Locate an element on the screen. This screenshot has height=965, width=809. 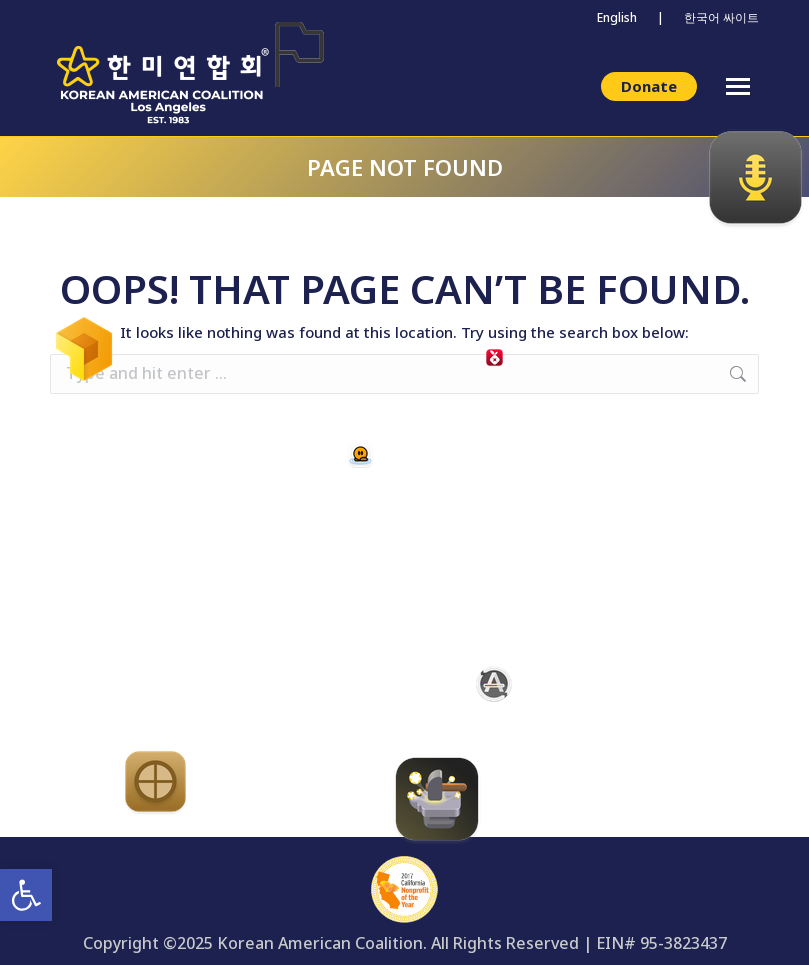
open amarok podcast app is located at coordinates (755, 177).